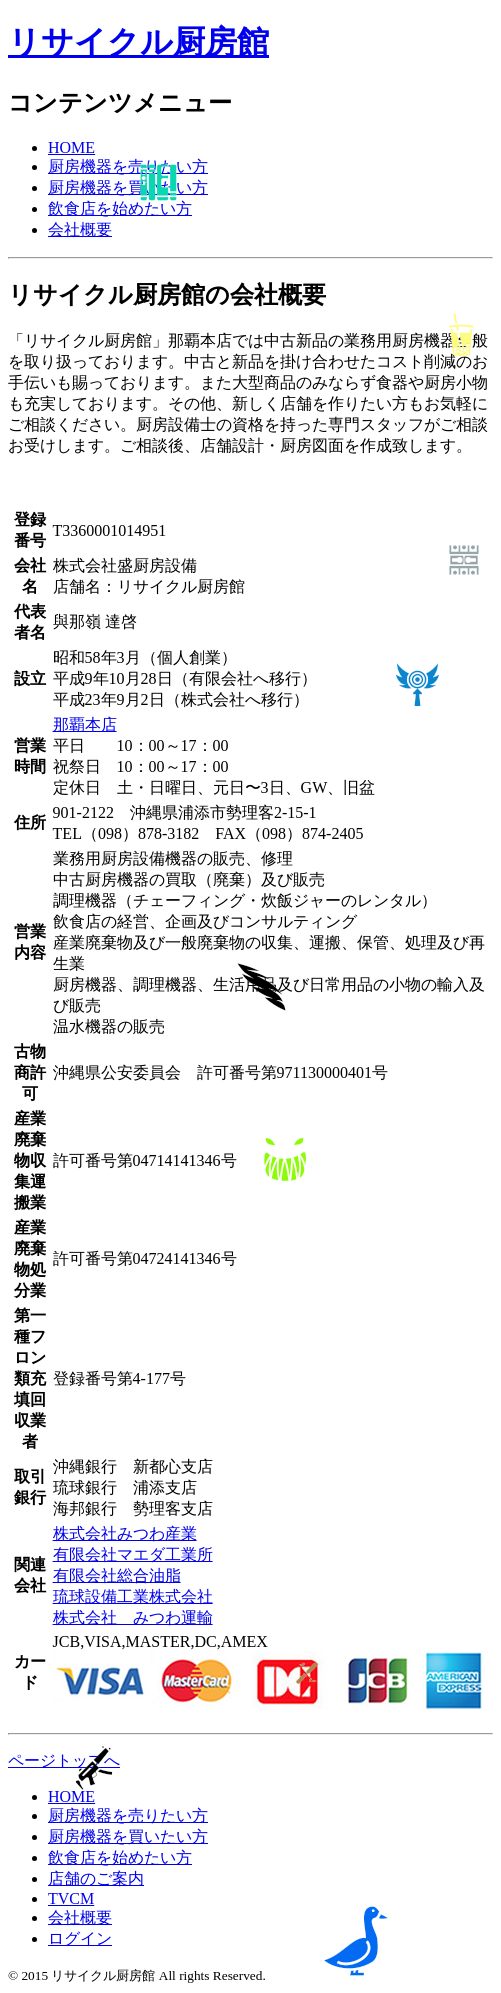  Describe the element at coordinates (461, 334) in the screenshot. I see `order bubble tea or boba drinks` at that location.